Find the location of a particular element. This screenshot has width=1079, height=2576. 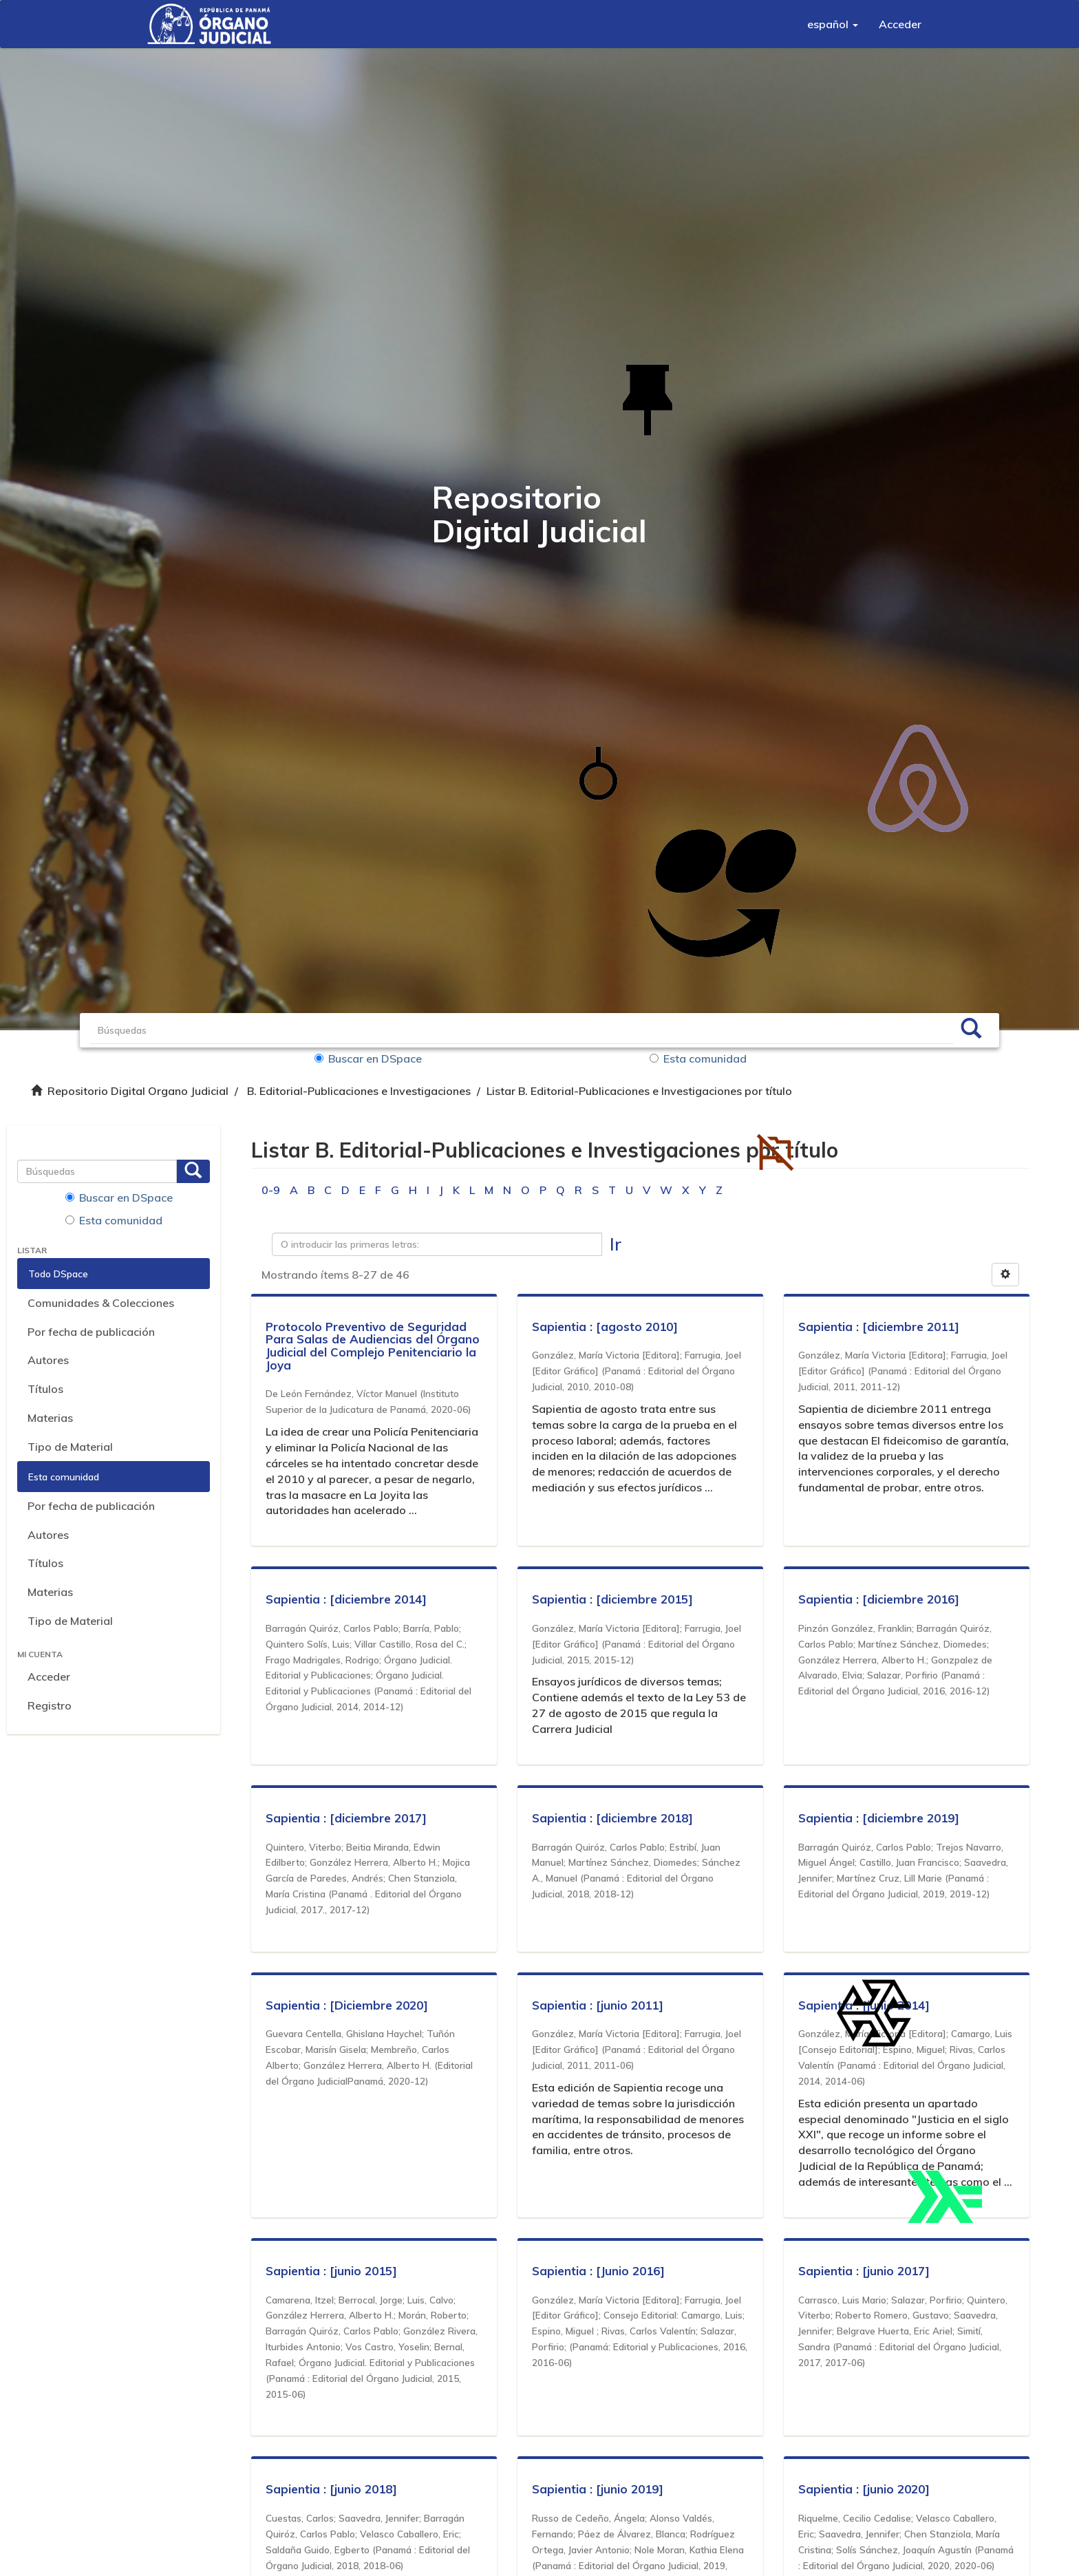

disable or turn off flag notifications is located at coordinates (775, 1152).